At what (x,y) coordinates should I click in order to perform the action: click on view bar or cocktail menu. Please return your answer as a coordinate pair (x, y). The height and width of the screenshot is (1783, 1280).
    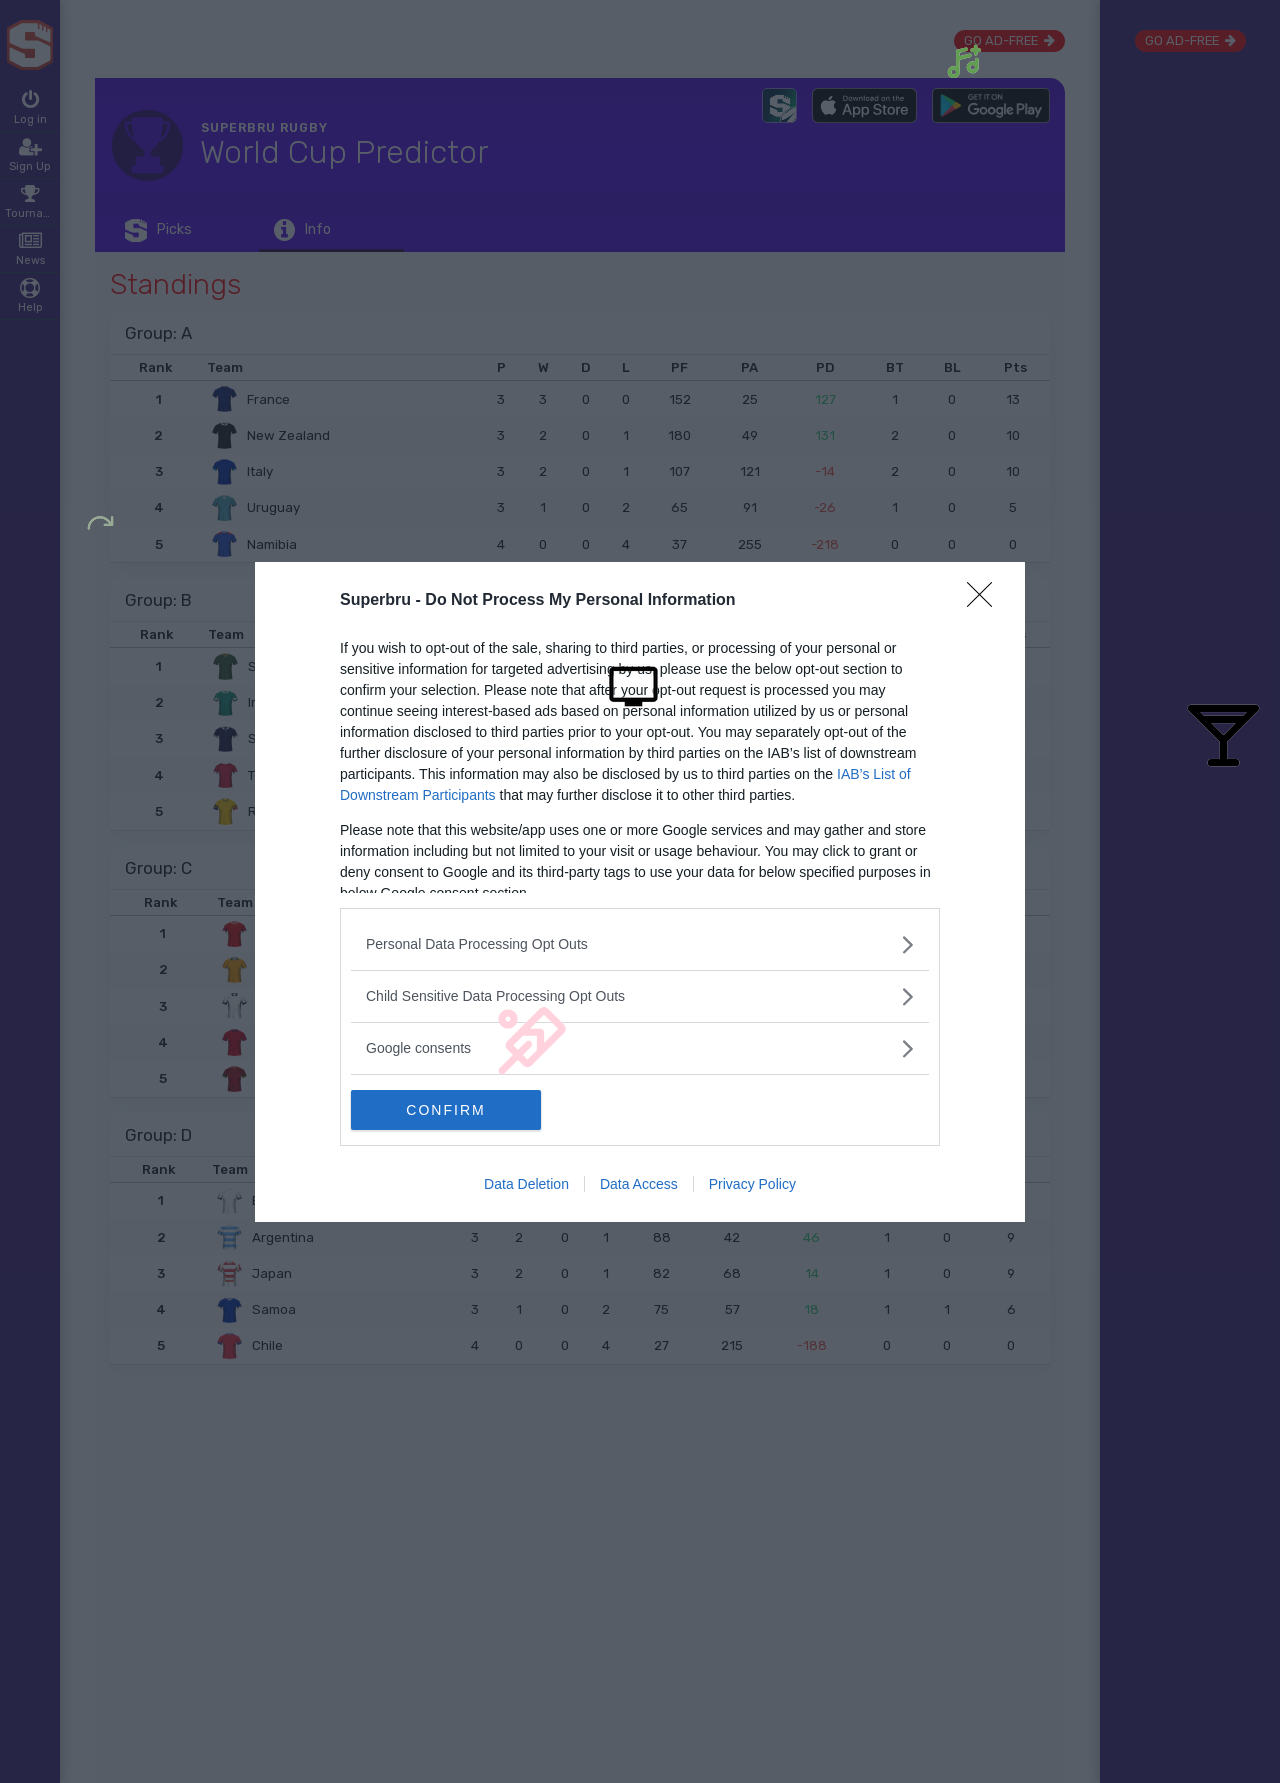
    Looking at the image, I should click on (1223, 735).